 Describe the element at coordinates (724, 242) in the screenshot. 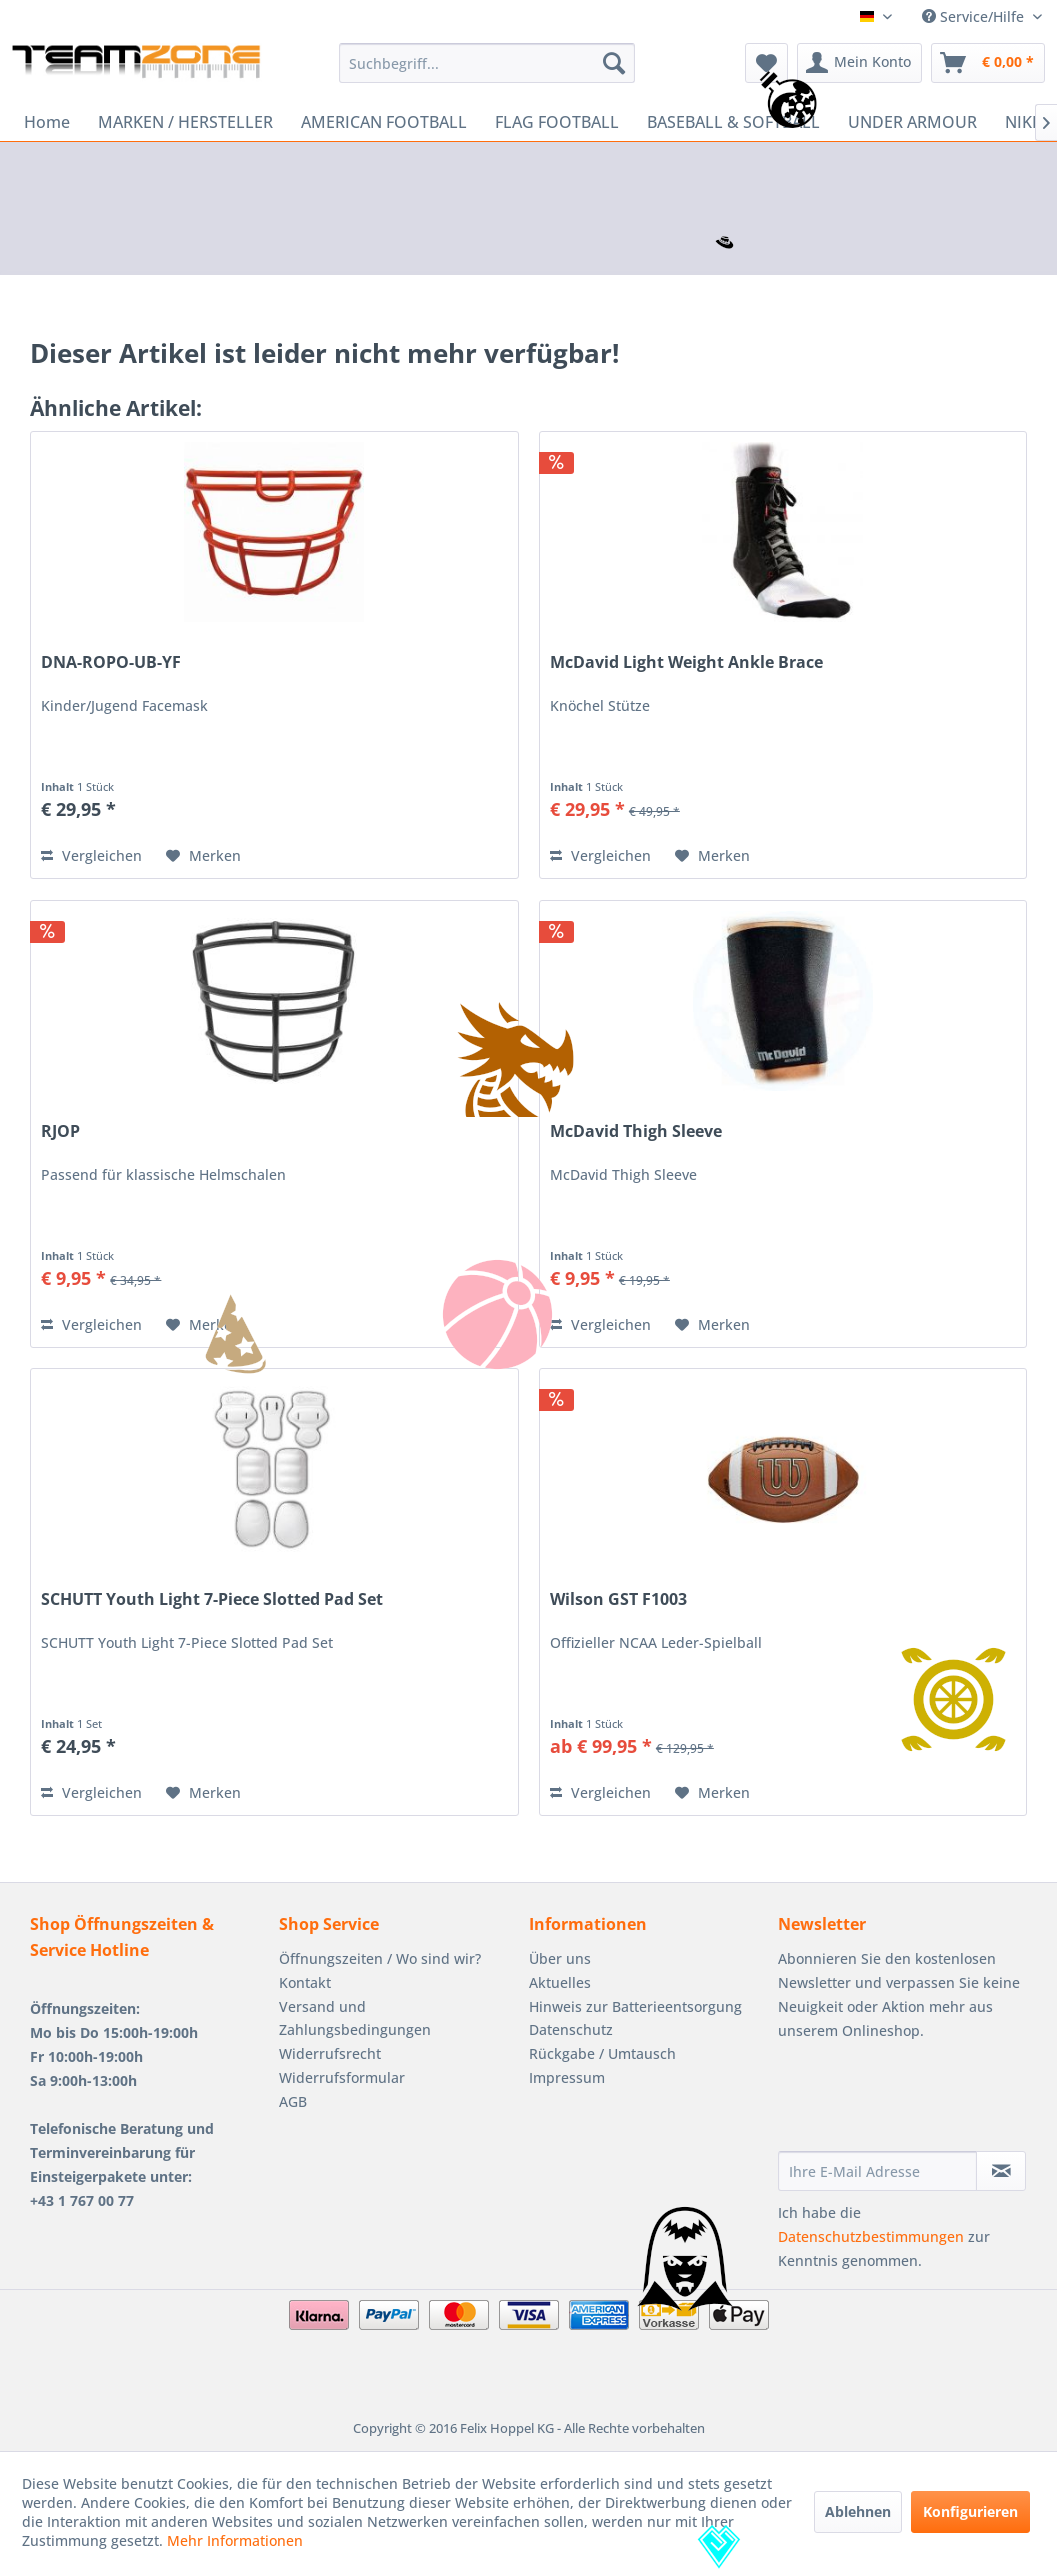

I see `select outback or safari hat accessory` at that location.